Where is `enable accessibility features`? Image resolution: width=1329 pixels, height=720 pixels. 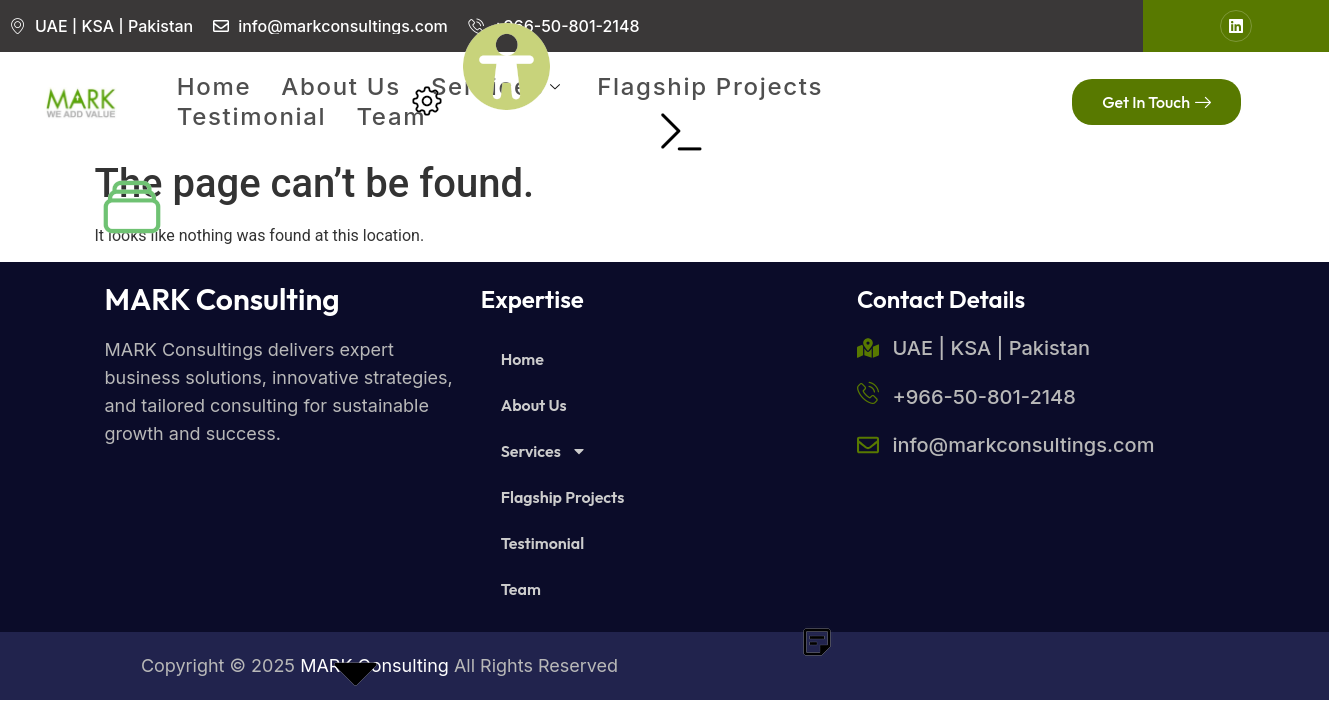 enable accessibility features is located at coordinates (506, 66).